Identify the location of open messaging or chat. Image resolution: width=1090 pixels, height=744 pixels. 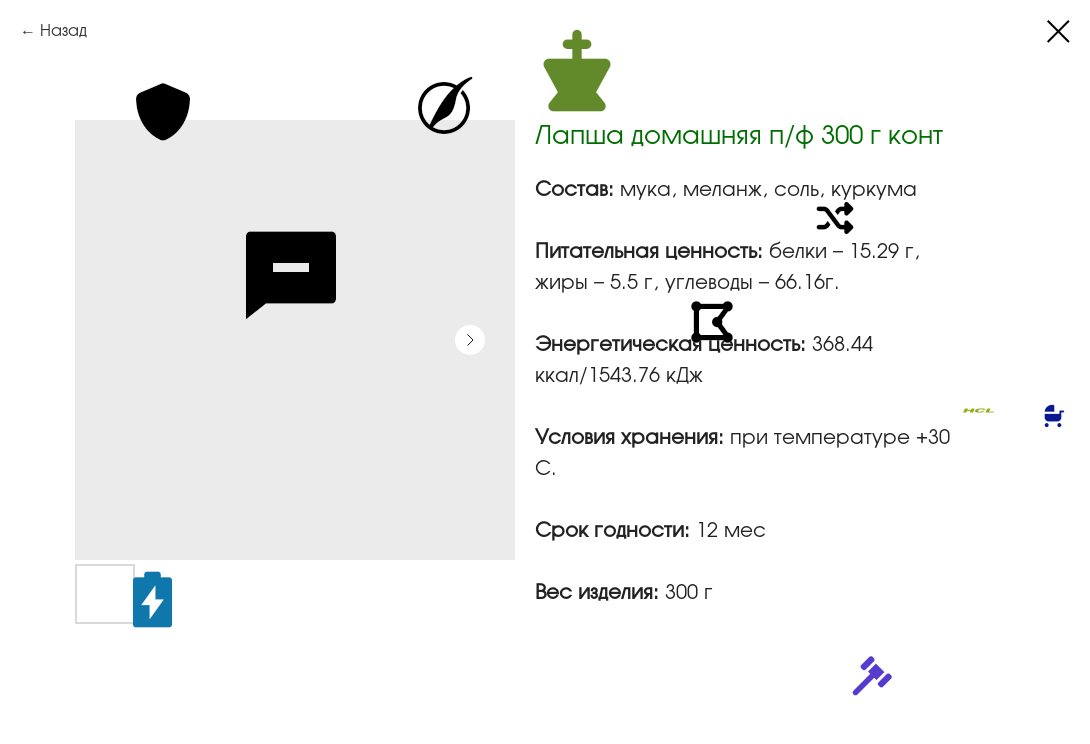
(291, 272).